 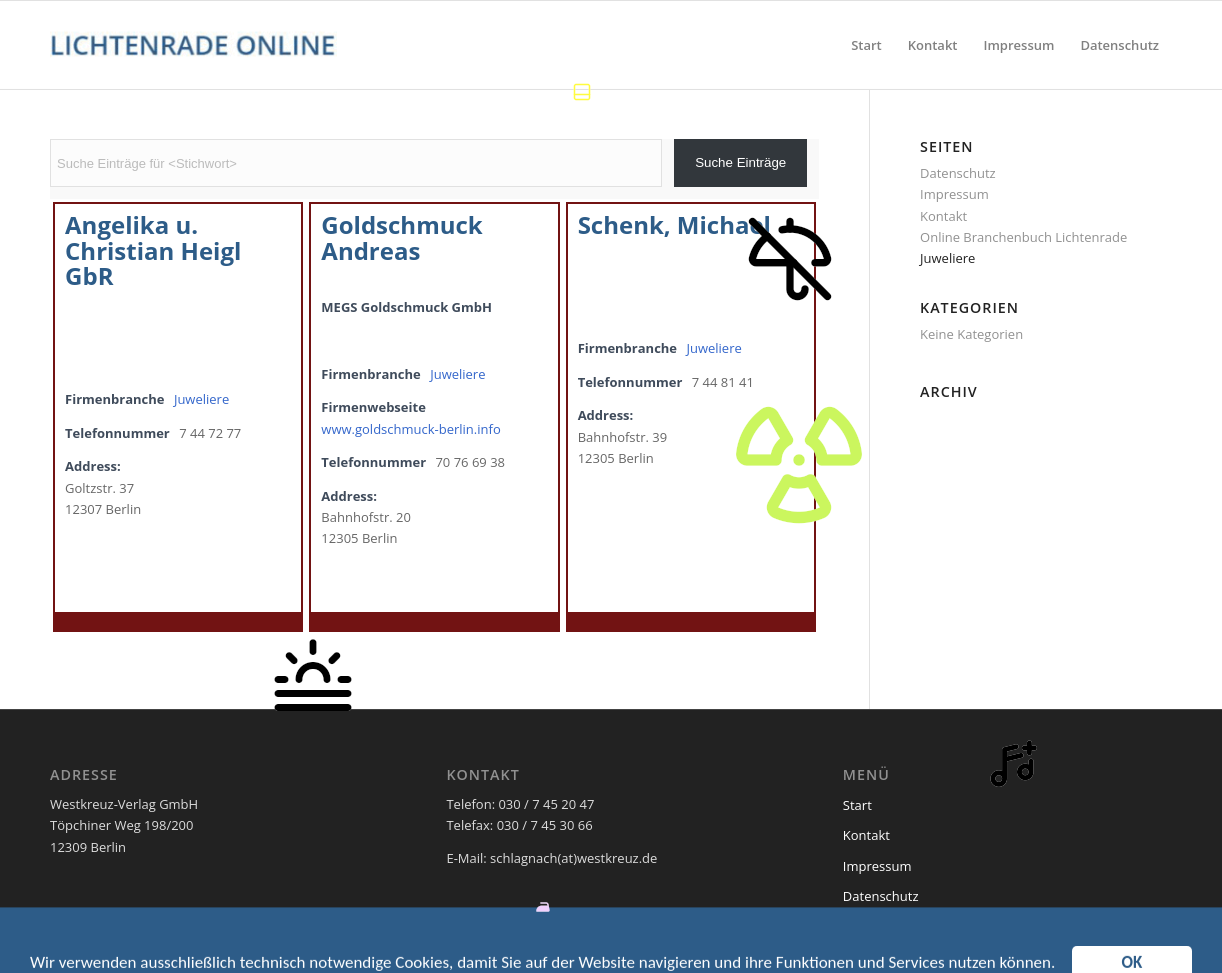 I want to click on toggle bottom panel visibility, so click(x=582, y=92).